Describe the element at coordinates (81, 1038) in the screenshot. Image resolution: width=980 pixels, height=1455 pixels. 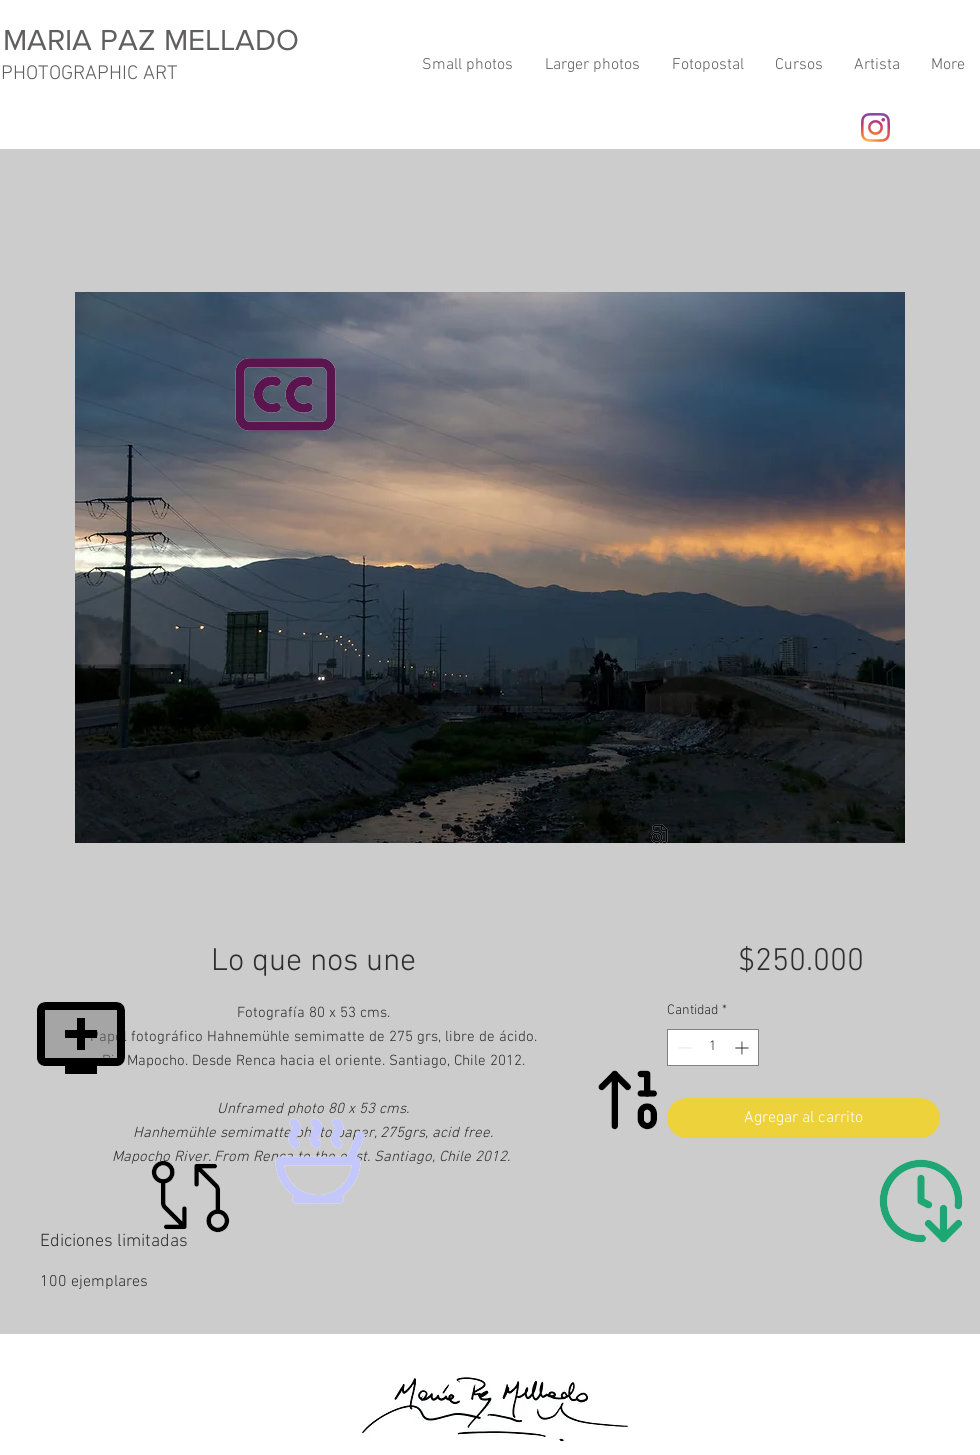
I see `add video to watch queue` at that location.